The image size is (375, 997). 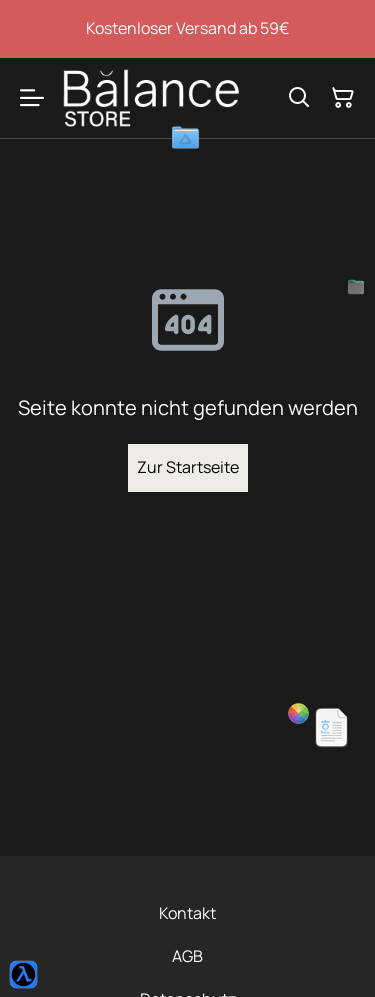 What do you see at coordinates (331, 727) in the screenshot?
I see `open a Hangul Word Processor (.hwp) document` at bounding box center [331, 727].